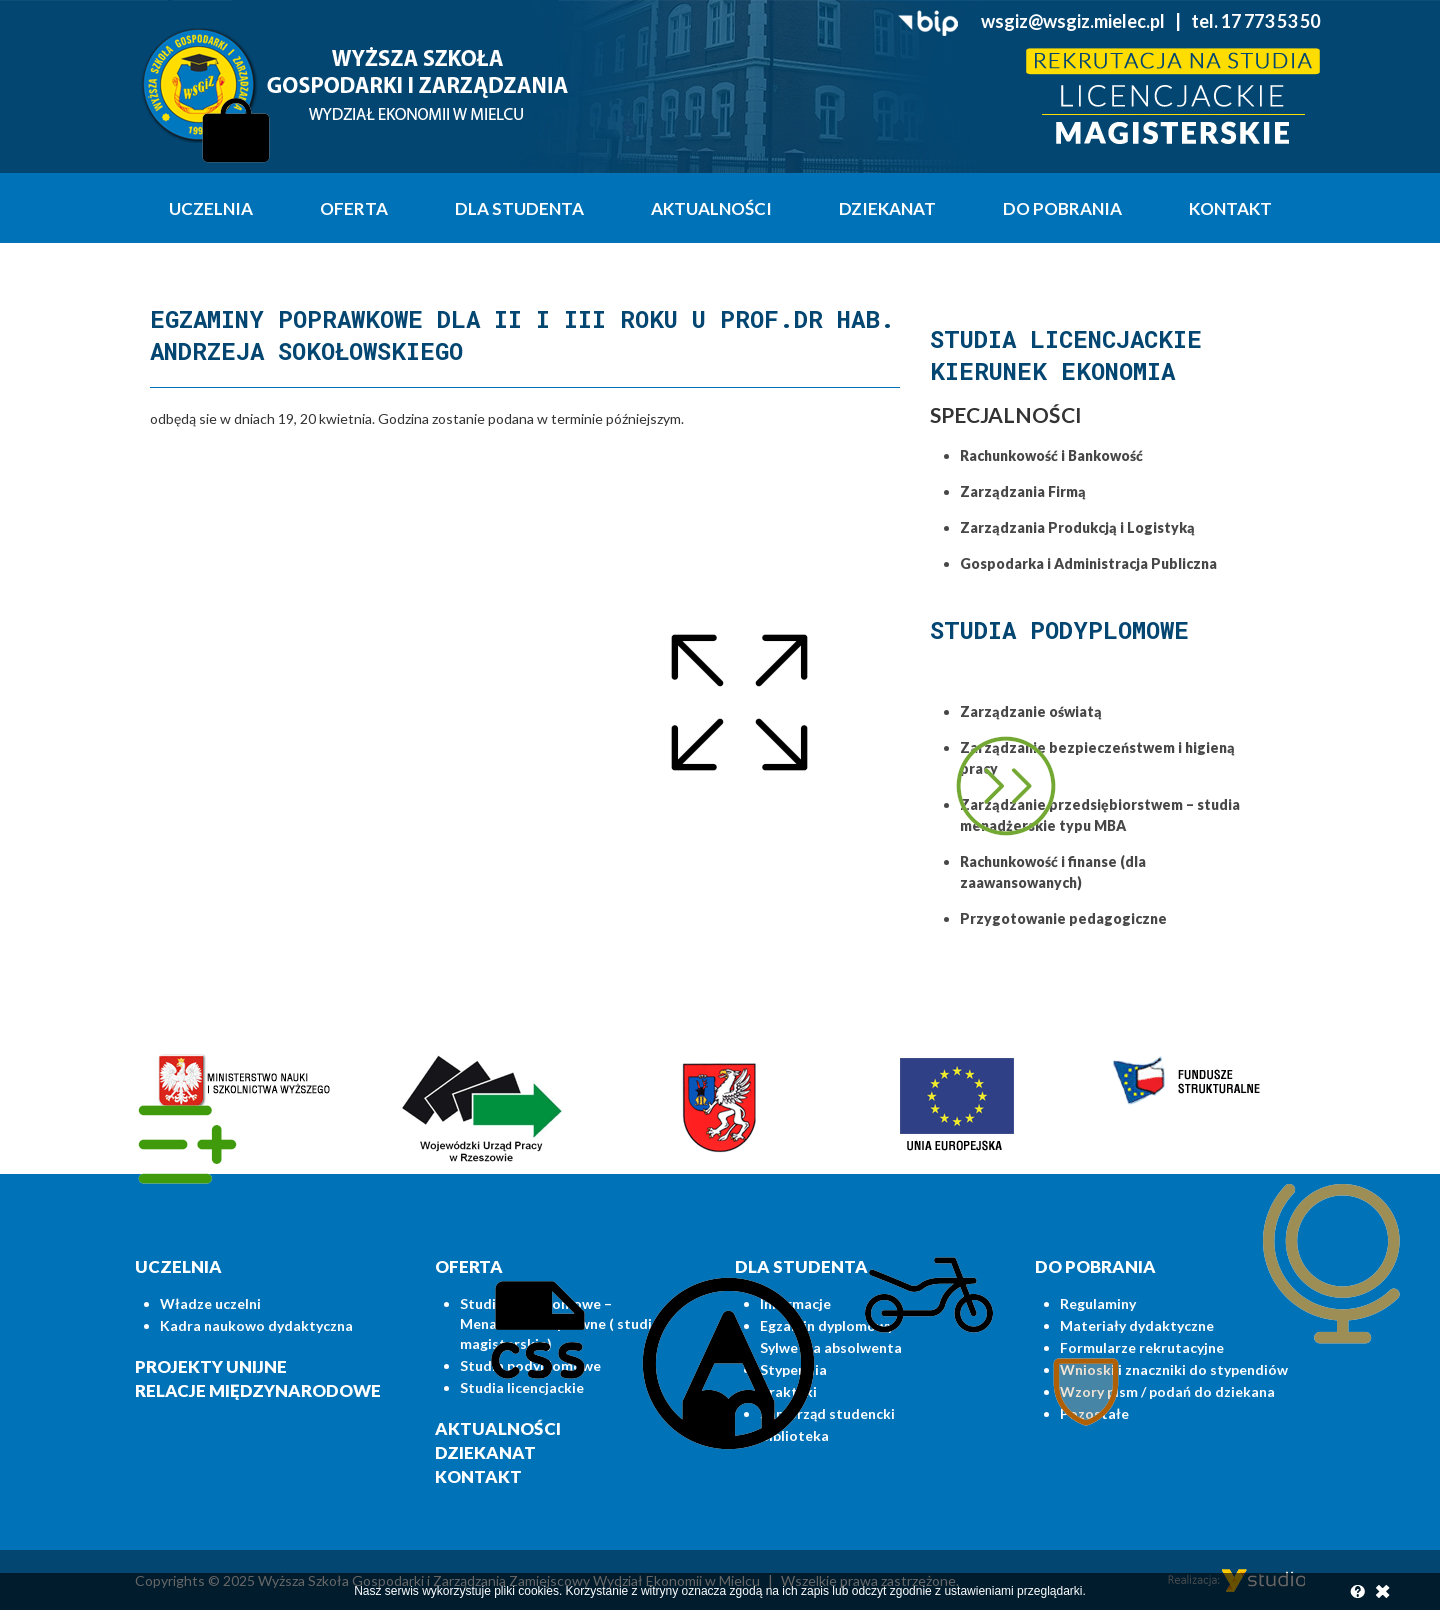 The height and width of the screenshot is (1610, 1440). I want to click on select motorcycle as vehicle type, so click(929, 1297).